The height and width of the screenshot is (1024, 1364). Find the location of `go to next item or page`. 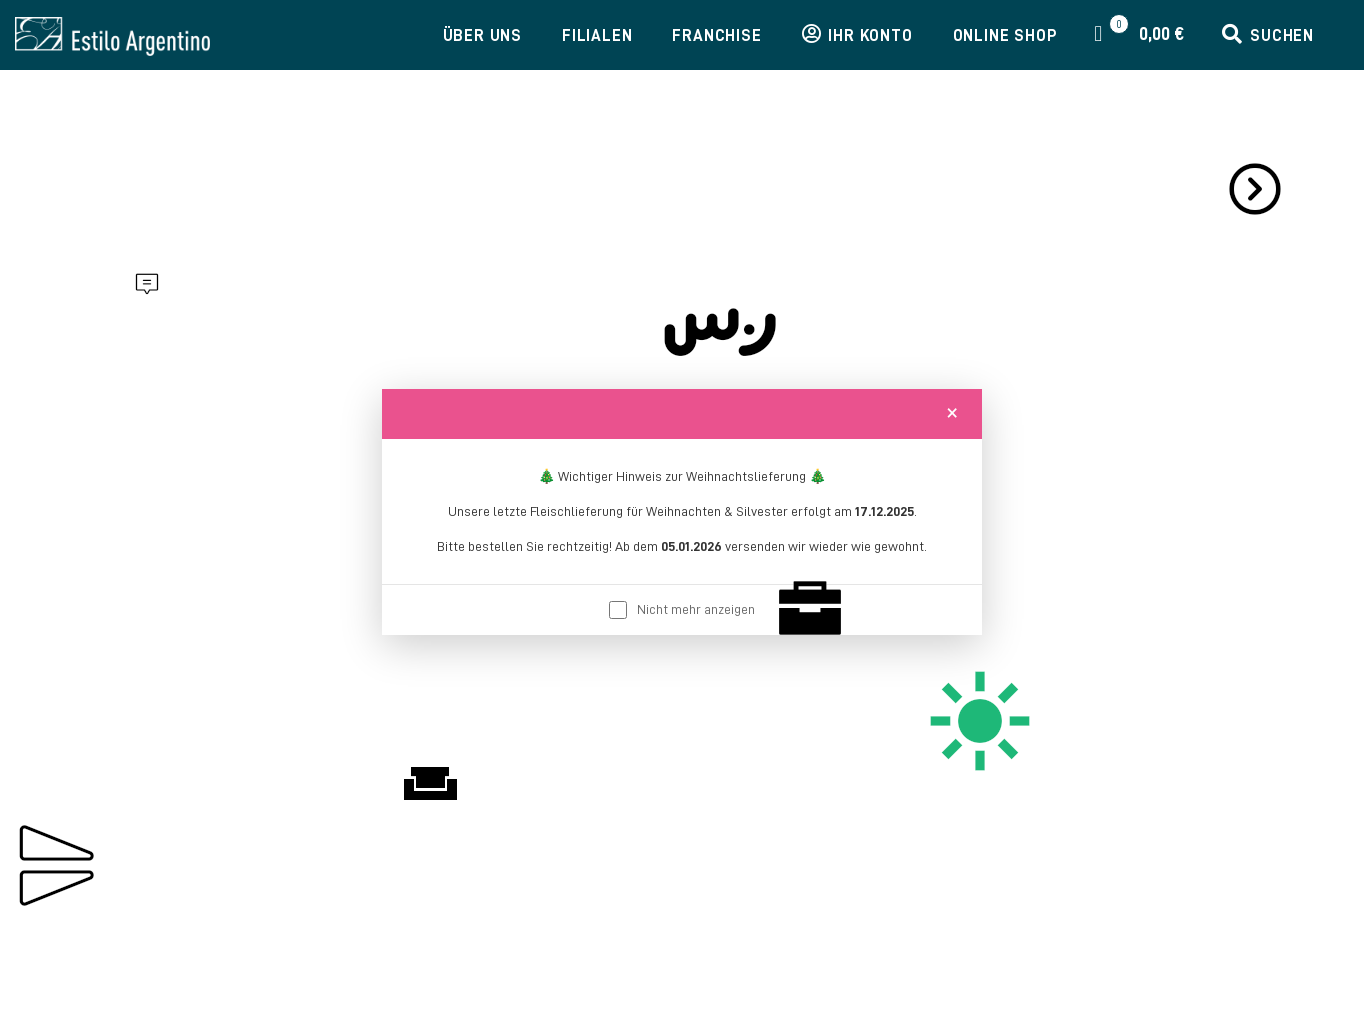

go to next item or page is located at coordinates (1255, 189).